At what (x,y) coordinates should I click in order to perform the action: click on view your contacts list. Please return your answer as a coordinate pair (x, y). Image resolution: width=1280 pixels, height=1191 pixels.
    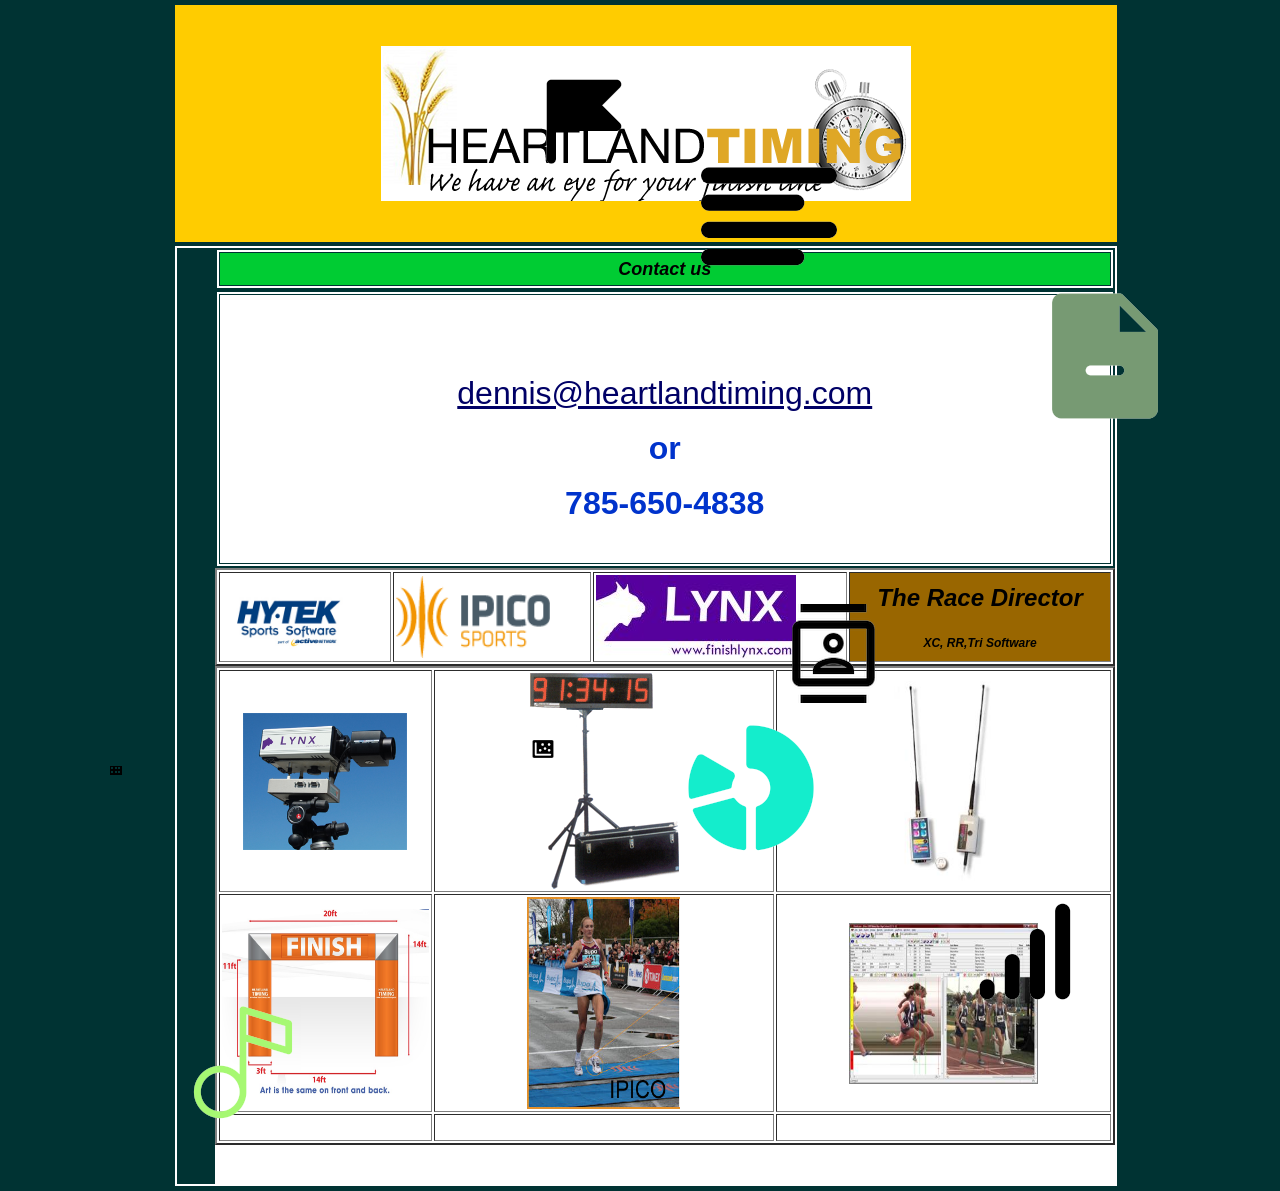
    Looking at the image, I should click on (833, 653).